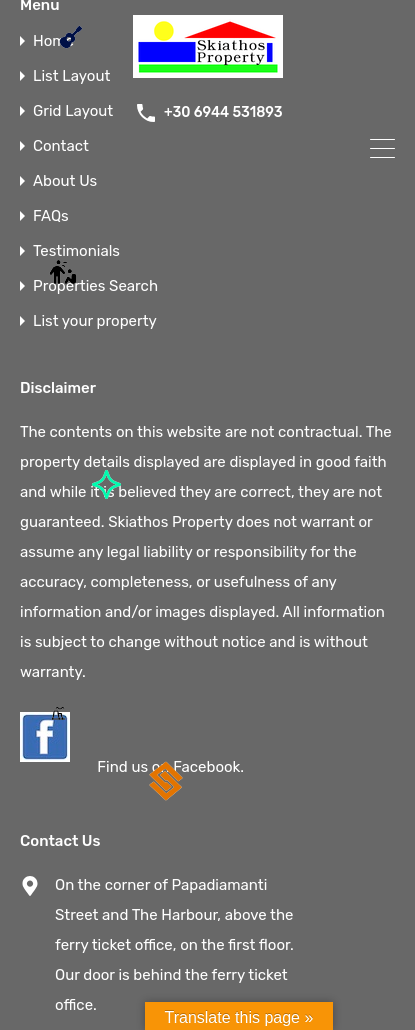 This screenshot has width=415, height=1030. Describe the element at coordinates (58, 713) in the screenshot. I see `view factory or manufacturing facilities` at that location.